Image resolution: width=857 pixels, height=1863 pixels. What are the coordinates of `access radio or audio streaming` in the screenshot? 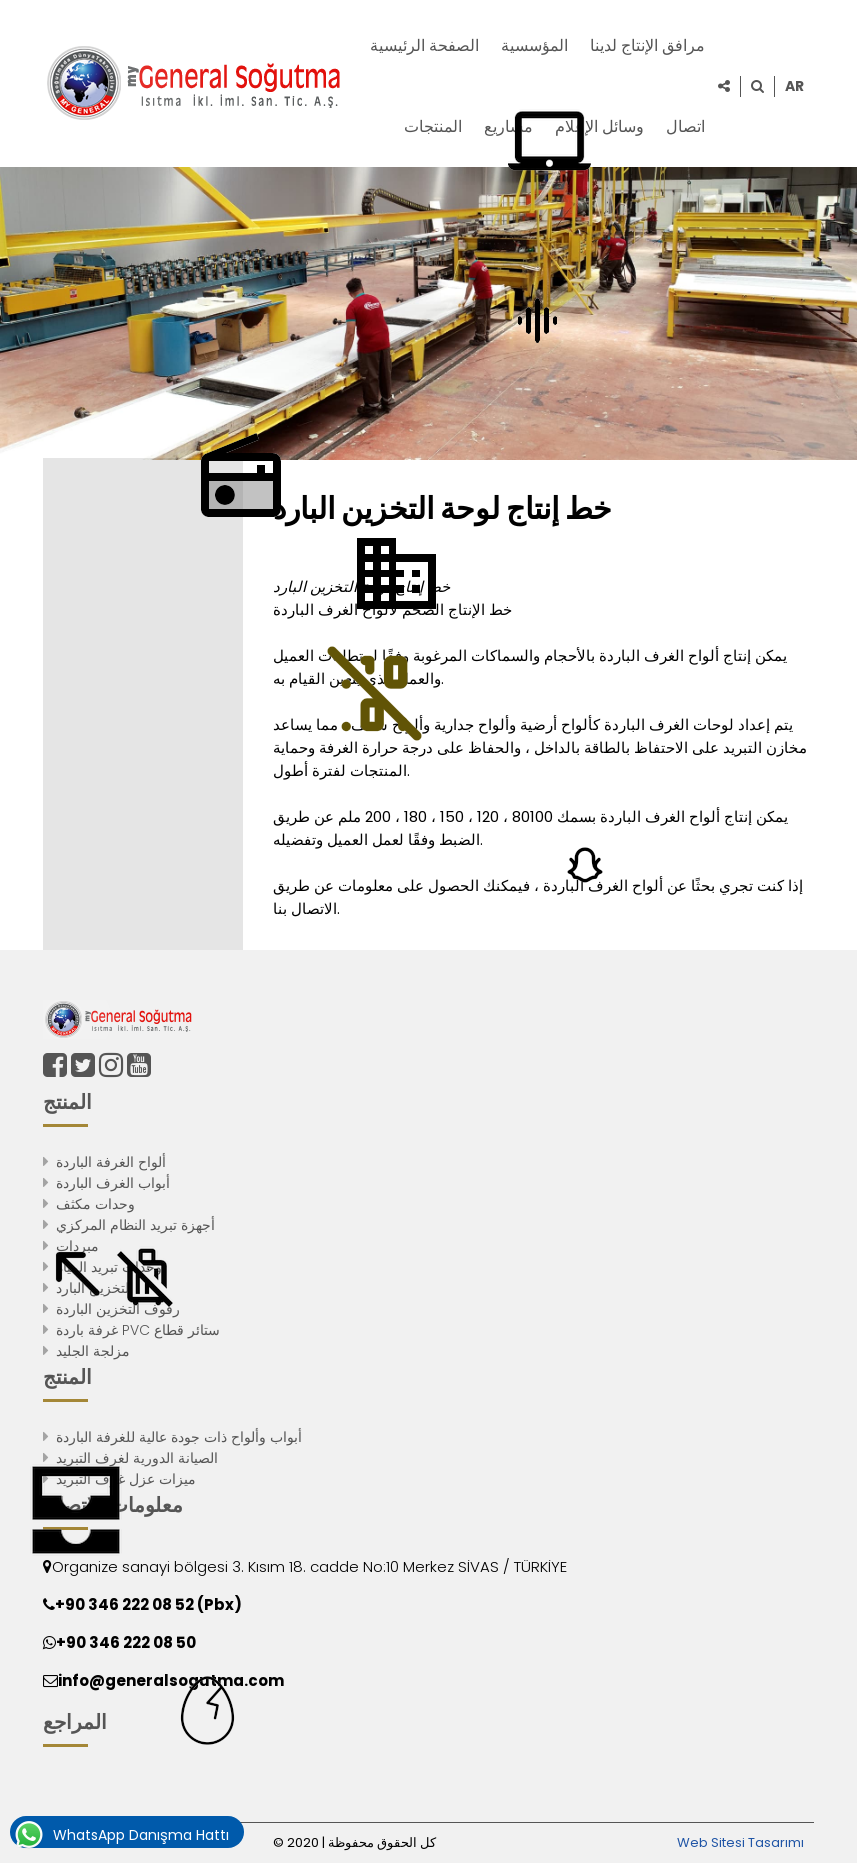 It's located at (241, 477).